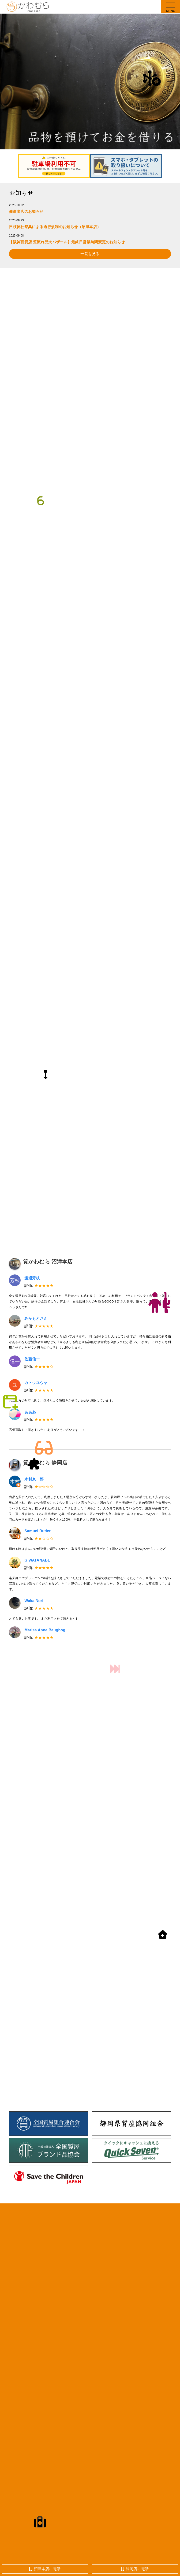 Image resolution: width=180 pixels, height=2576 pixels. What do you see at coordinates (152, 78) in the screenshot?
I see `access AI-powered network automation` at bounding box center [152, 78].